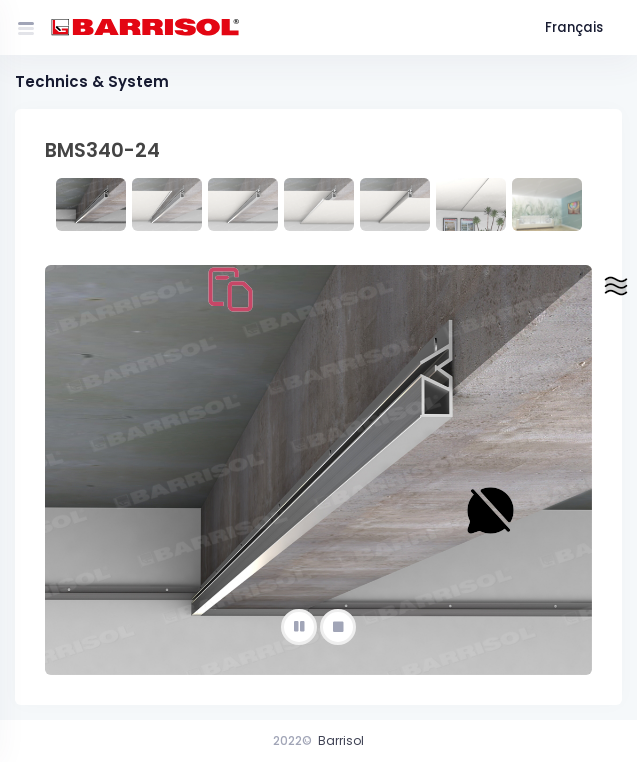 This screenshot has width=637, height=762. What do you see at coordinates (490, 510) in the screenshot?
I see `mute or disable chat notifications` at bounding box center [490, 510].